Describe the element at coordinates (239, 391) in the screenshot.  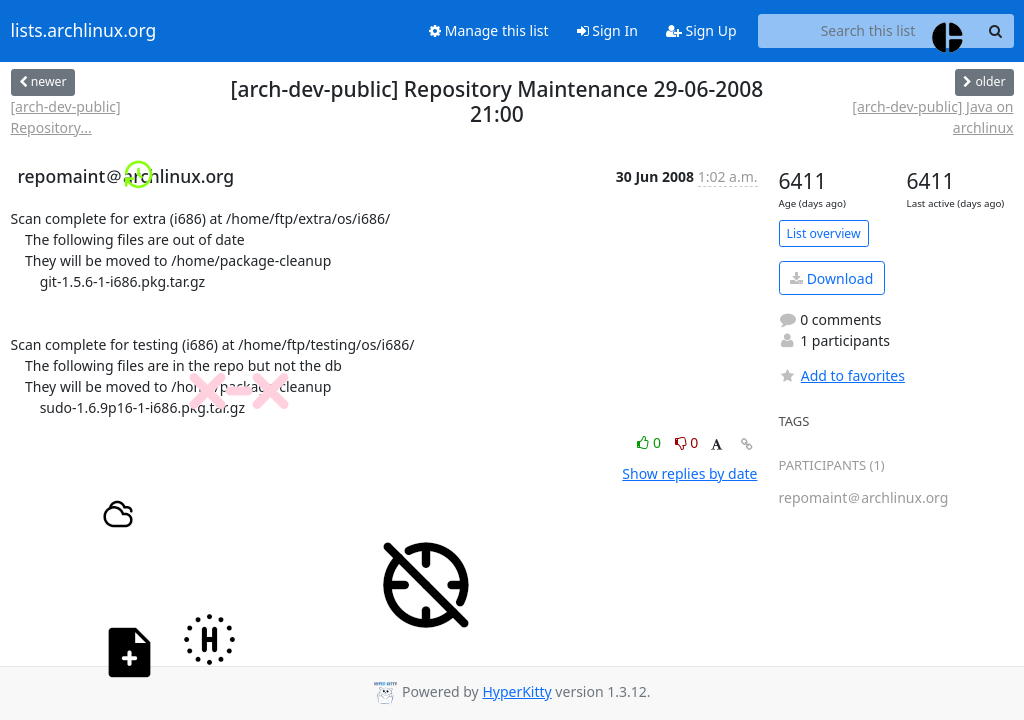
I see `perform subtraction operation` at that location.